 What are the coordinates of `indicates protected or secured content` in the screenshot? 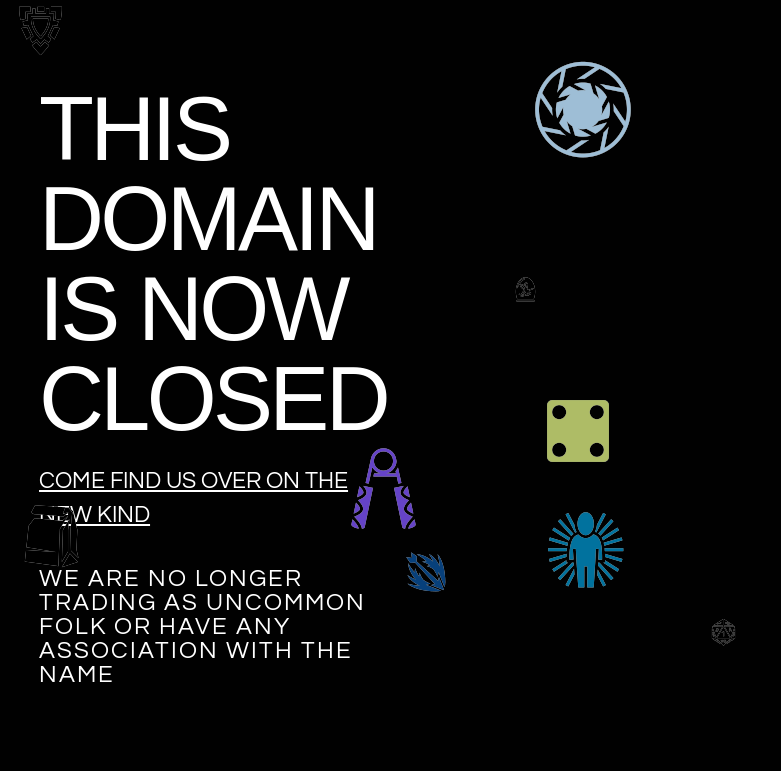 It's located at (40, 30).